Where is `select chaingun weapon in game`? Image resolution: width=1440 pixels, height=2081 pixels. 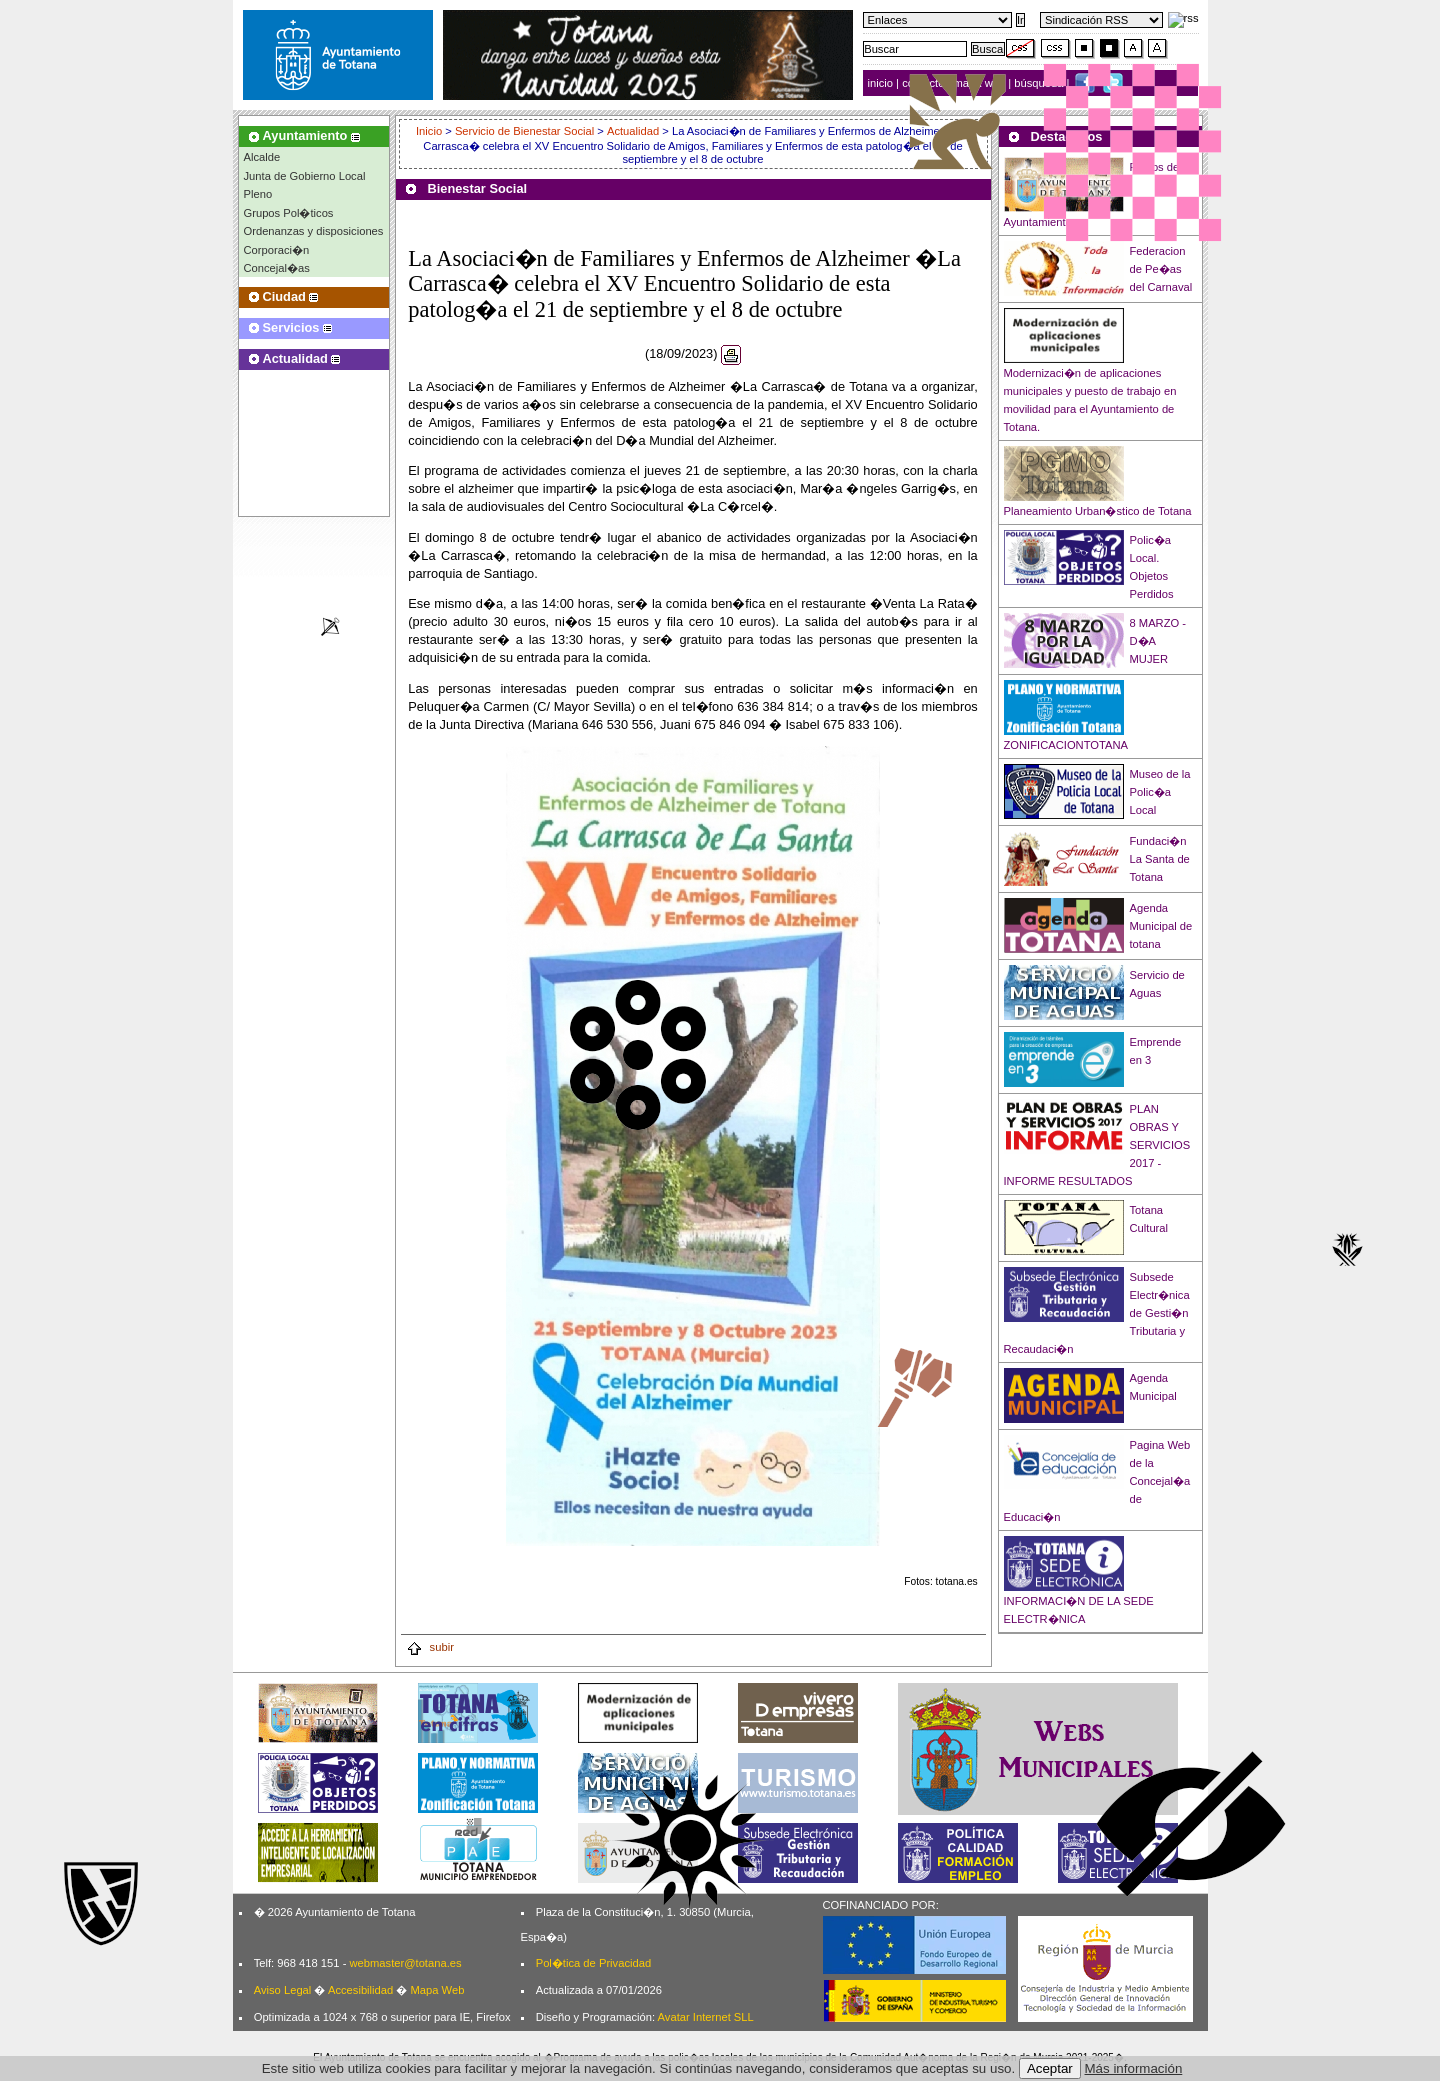 select chaingun weapon in game is located at coordinates (638, 1055).